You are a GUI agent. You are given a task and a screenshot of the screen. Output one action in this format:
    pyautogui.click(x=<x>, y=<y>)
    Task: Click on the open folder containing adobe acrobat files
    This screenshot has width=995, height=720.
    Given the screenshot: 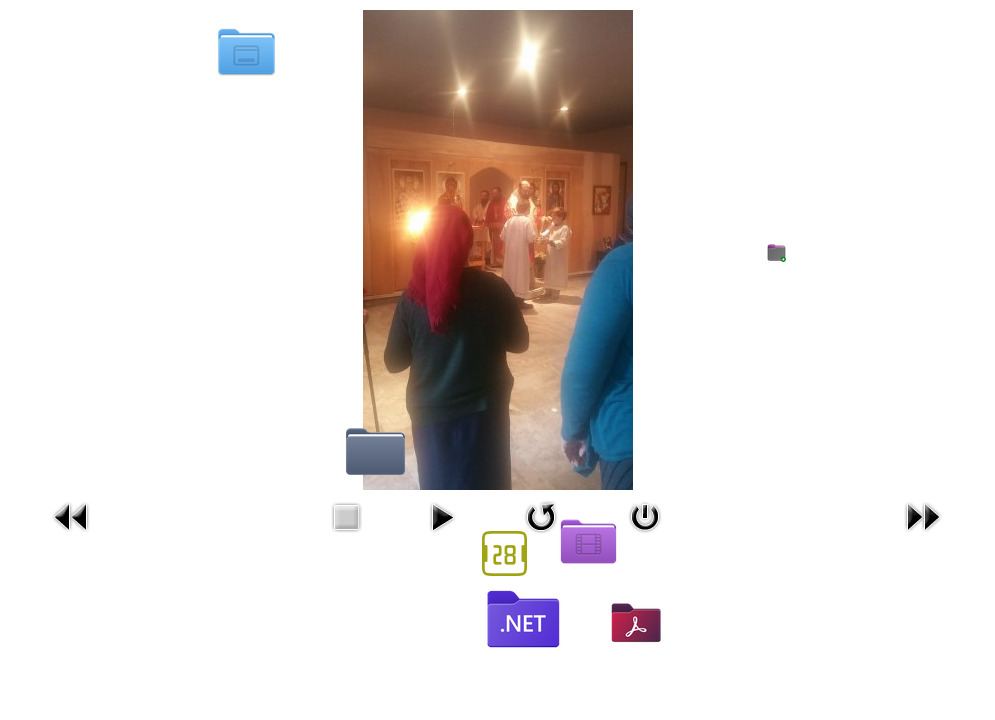 What is the action you would take?
    pyautogui.click(x=636, y=624)
    